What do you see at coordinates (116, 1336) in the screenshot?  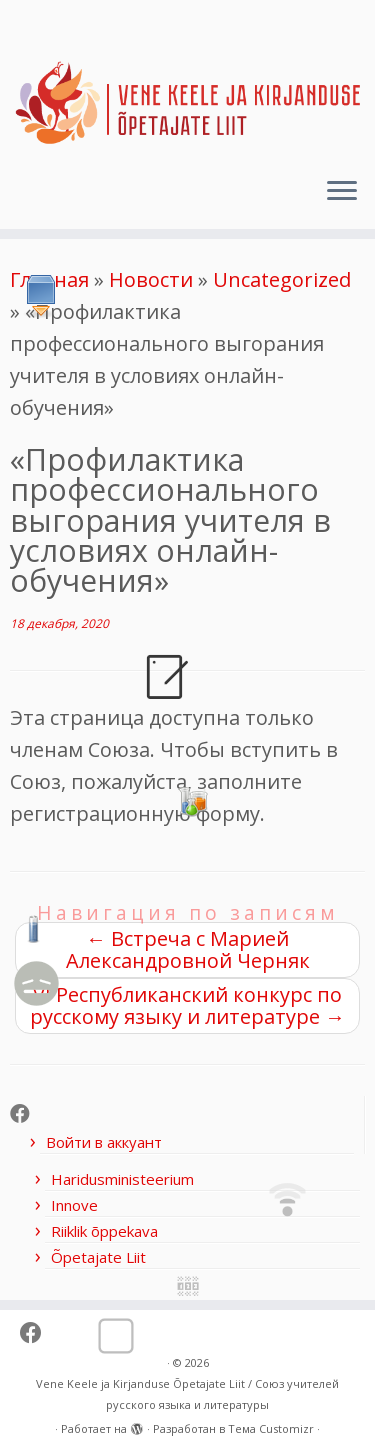 I see `unchecked checkbox state` at bounding box center [116, 1336].